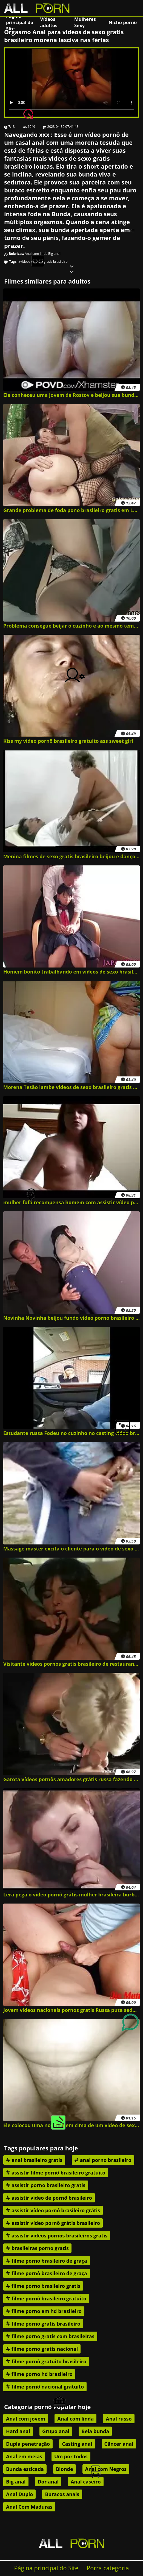 The image size is (143, 2576). I want to click on randomize or shuffle content, so click(122, 1426).